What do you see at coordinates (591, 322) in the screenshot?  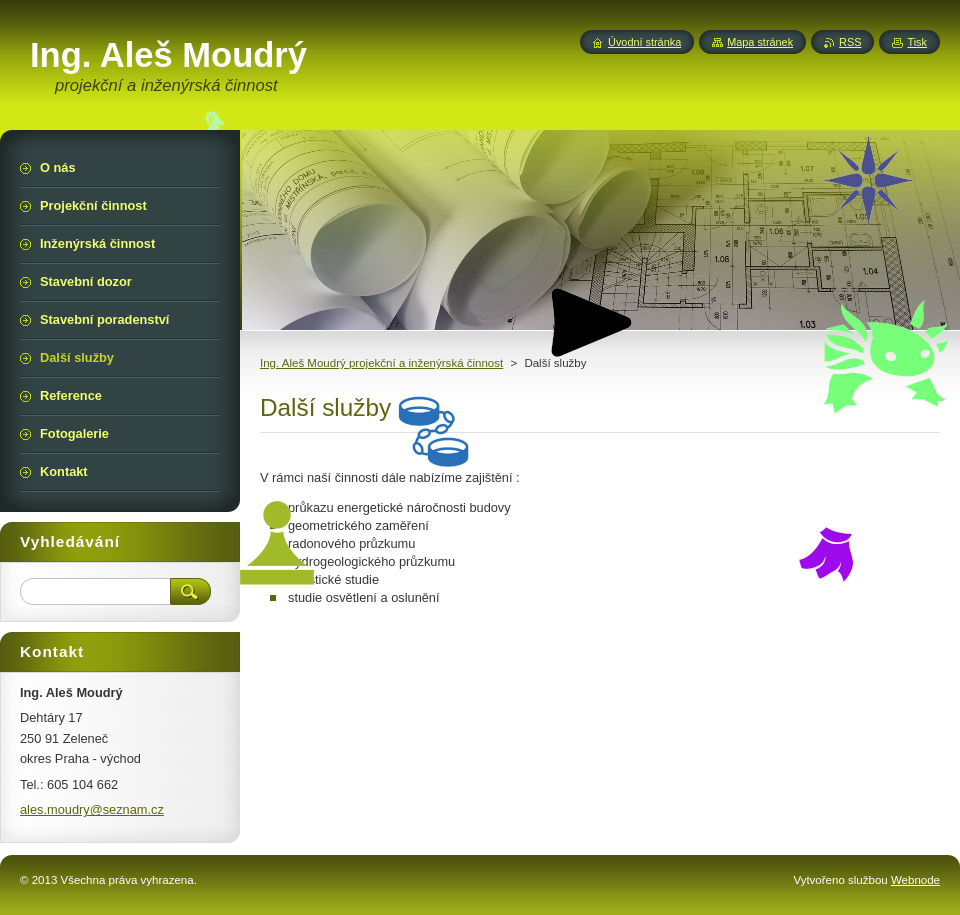 I see `start or resume media playback` at bounding box center [591, 322].